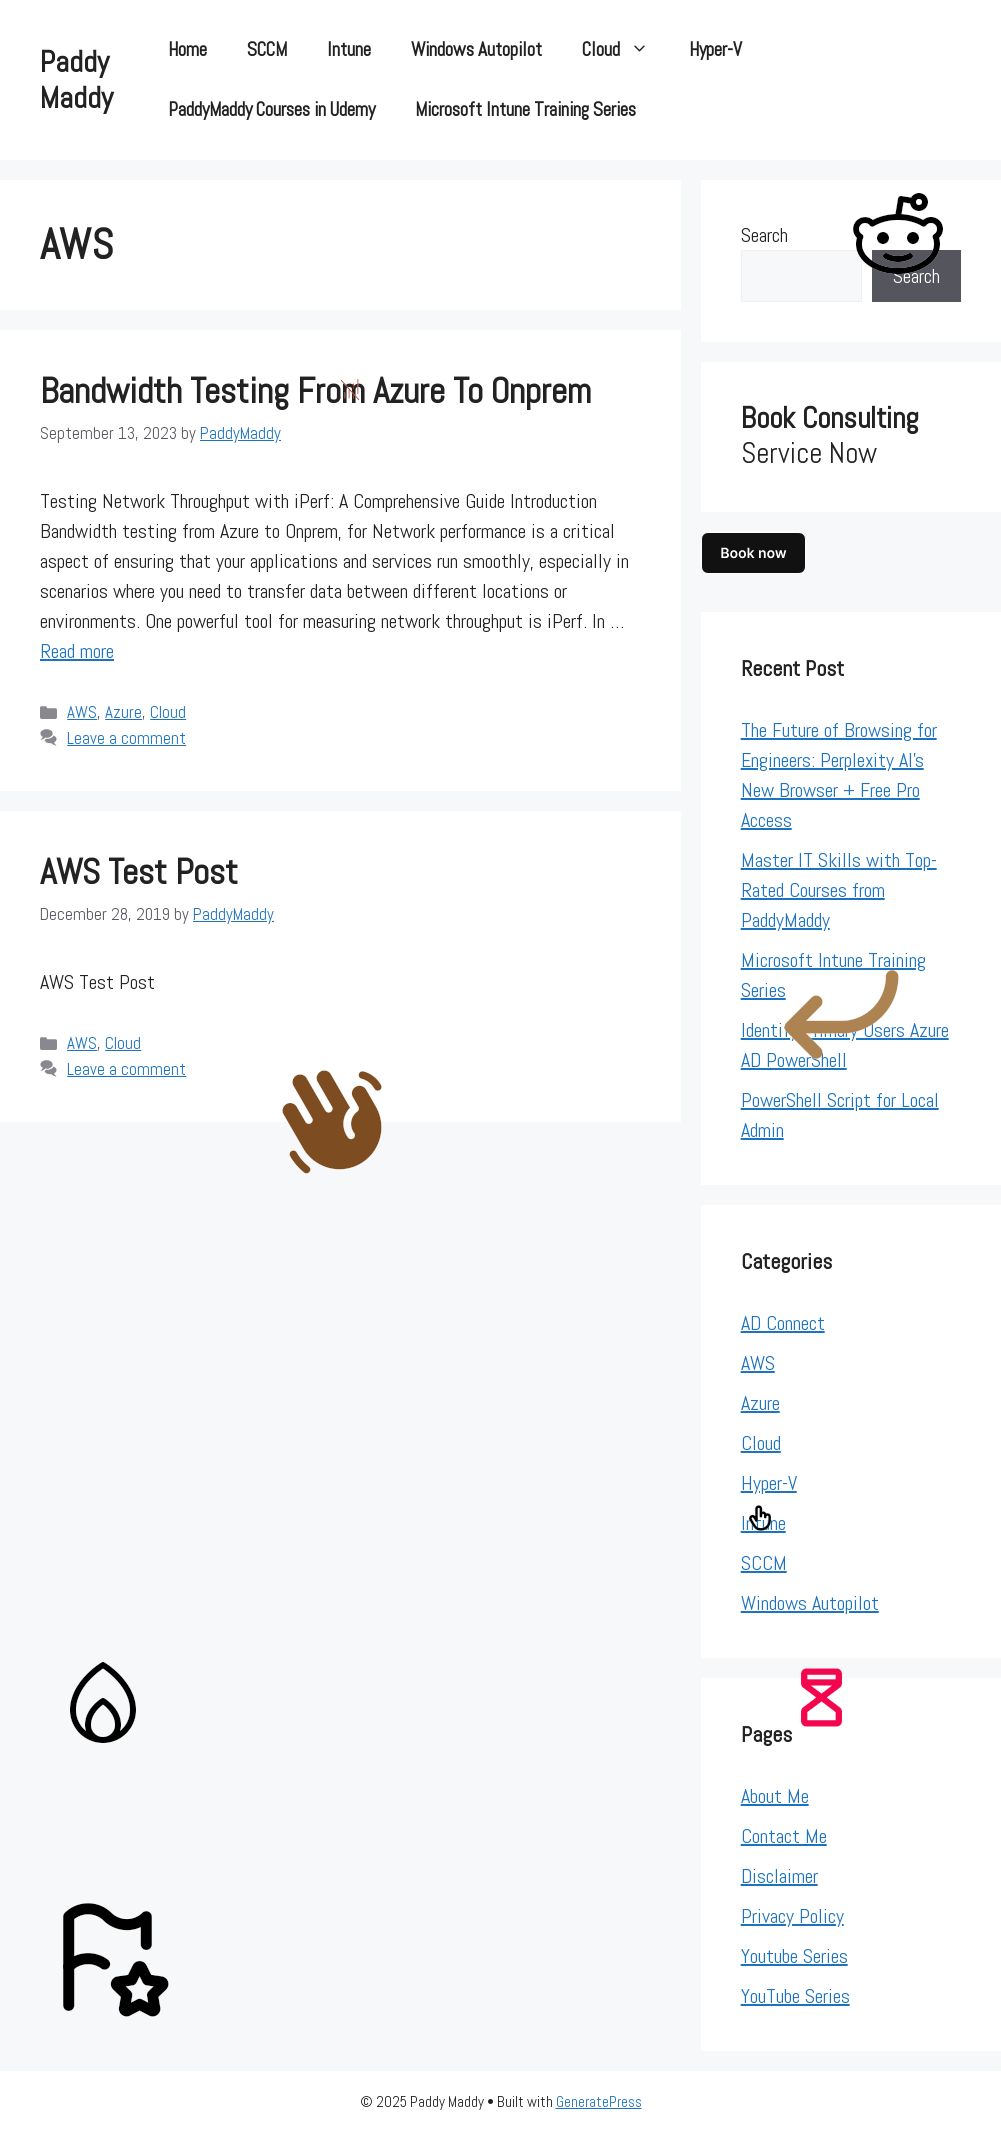  Describe the element at coordinates (107, 1955) in the screenshot. I see `mark as featured or important` at that location.